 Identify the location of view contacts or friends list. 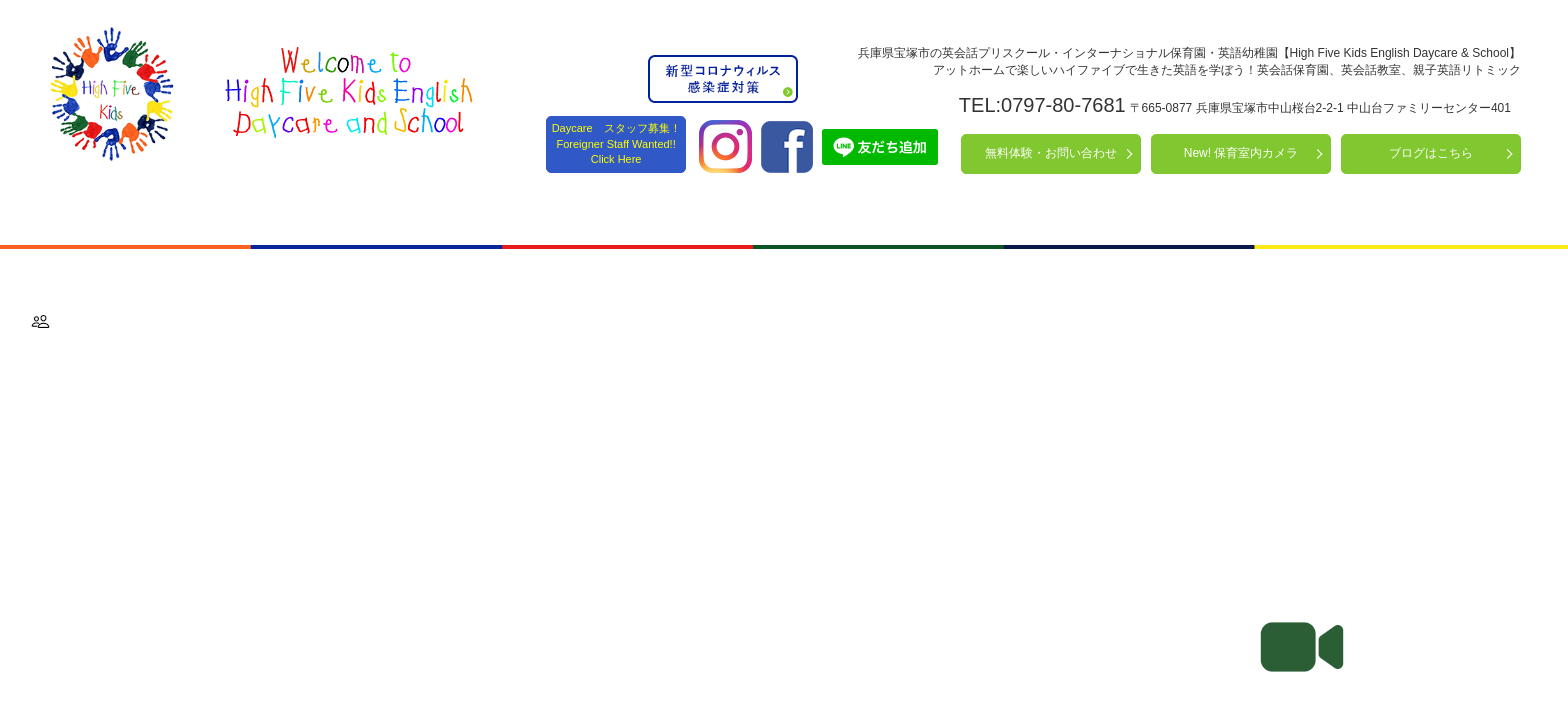
(40, 321).